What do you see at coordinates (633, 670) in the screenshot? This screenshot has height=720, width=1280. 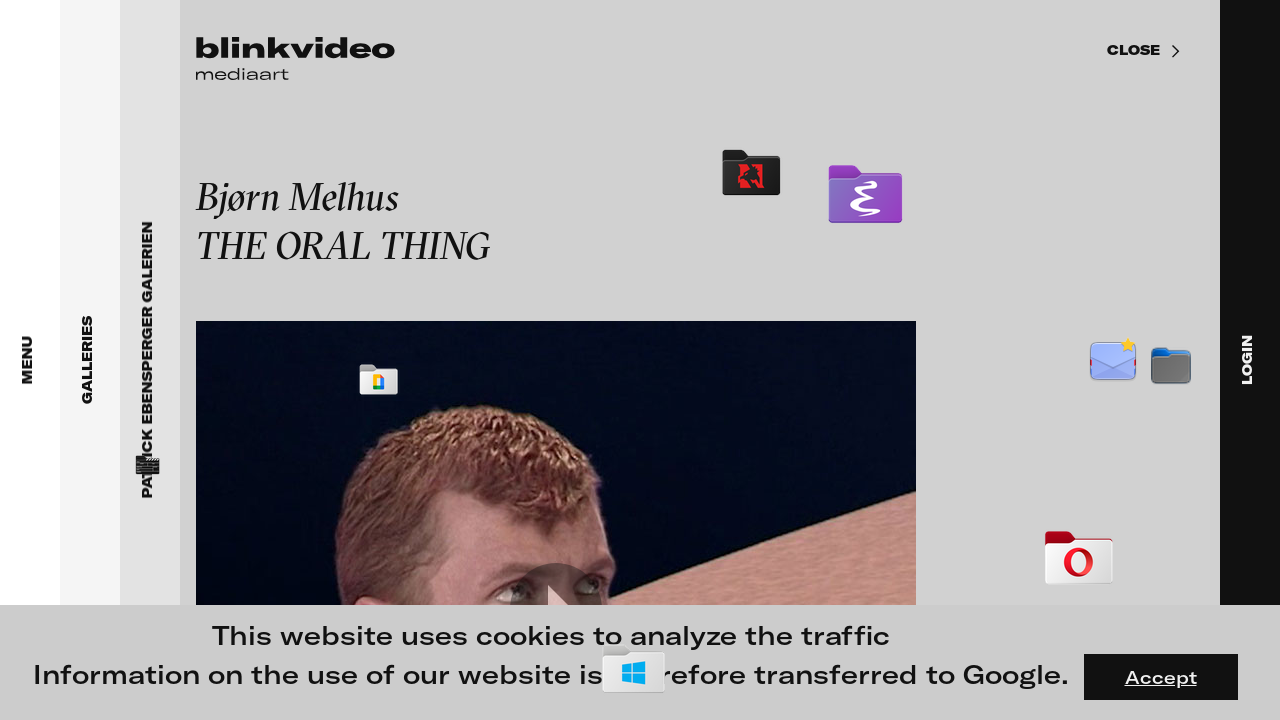 I see `open windows 8 system folder` at bounding box center [633, 670].